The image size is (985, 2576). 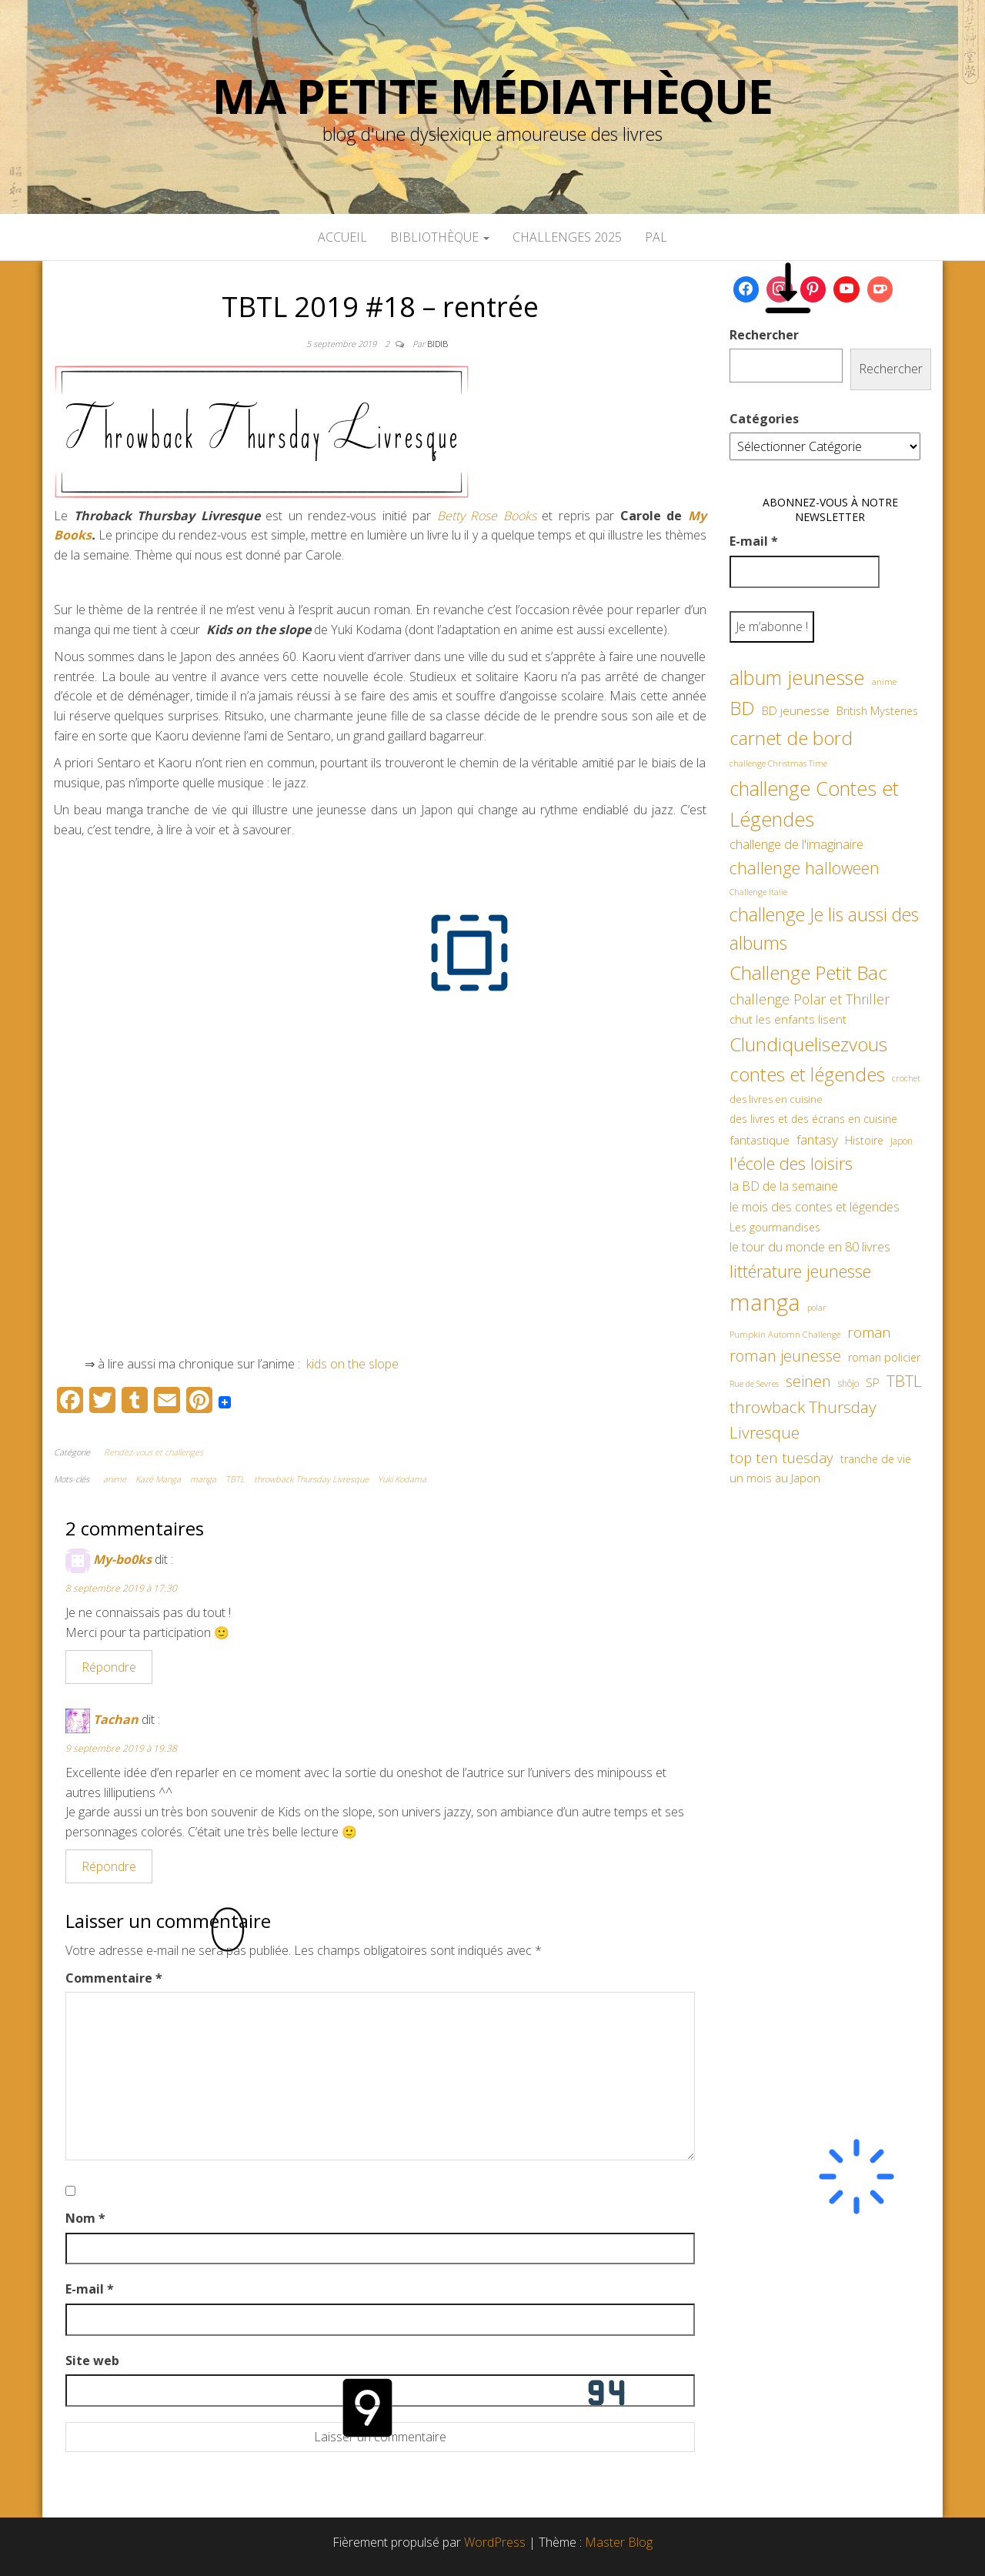 What do you see at coordinates (788, 288) in the screenshot?
I see `align content to the bottom edge` at bounding box center [788, 288].